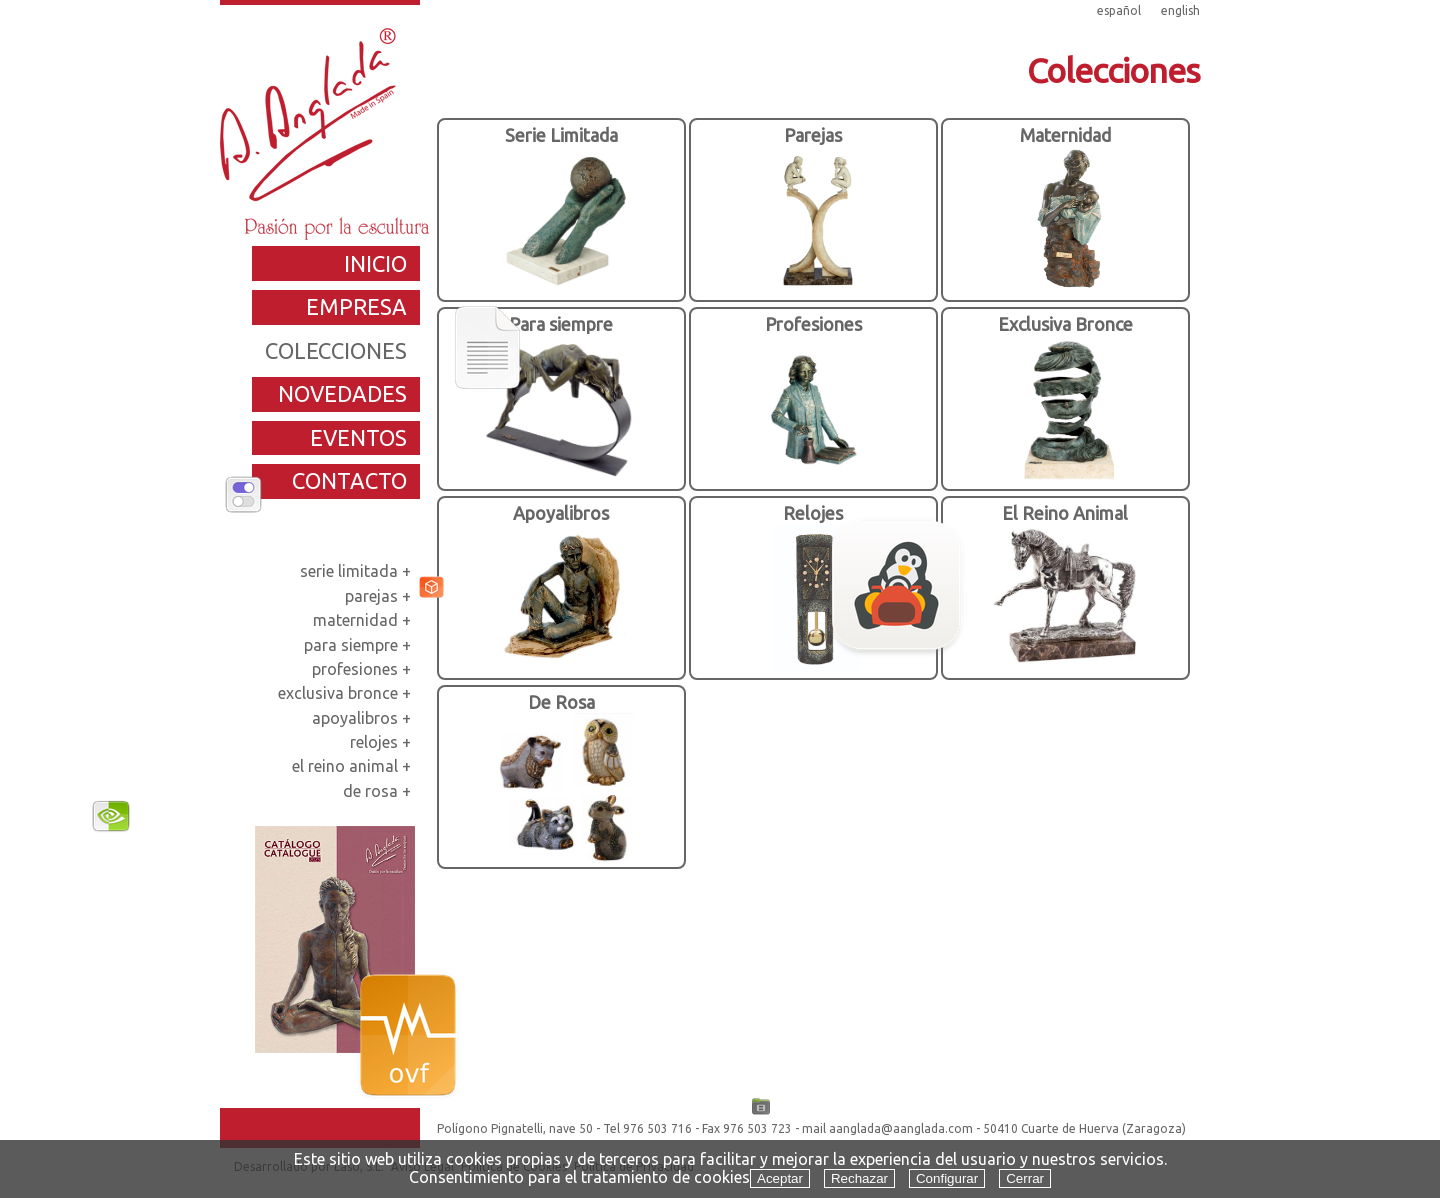 The image size is (1440, 1198). I want to click on launch supertuxkart racing game, so click(896, 585).